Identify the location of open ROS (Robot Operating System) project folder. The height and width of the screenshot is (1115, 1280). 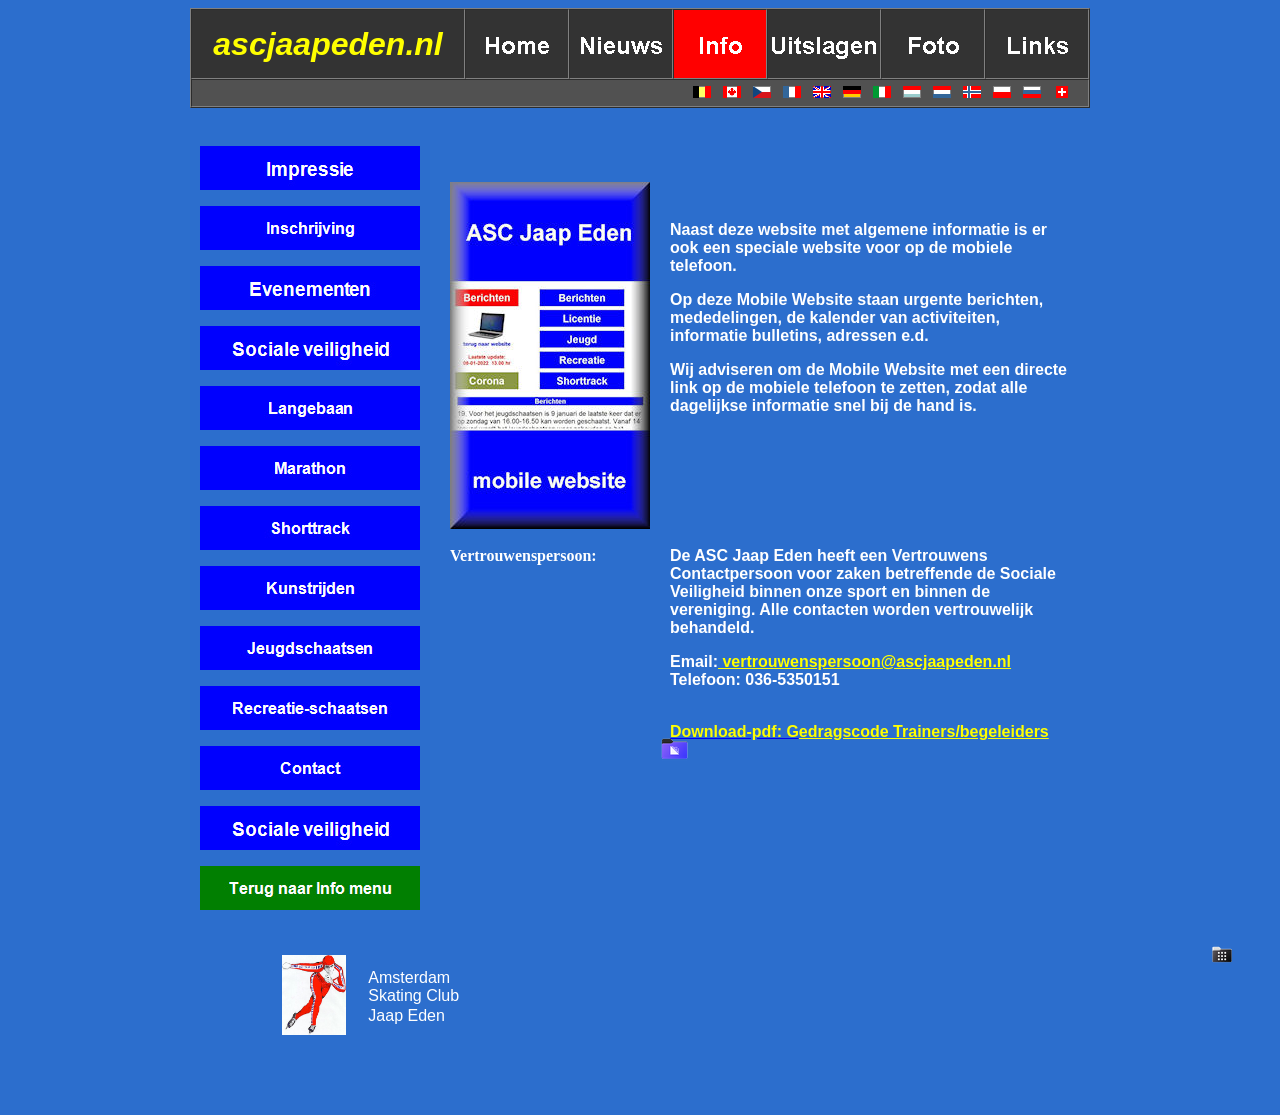
(1222, 955).